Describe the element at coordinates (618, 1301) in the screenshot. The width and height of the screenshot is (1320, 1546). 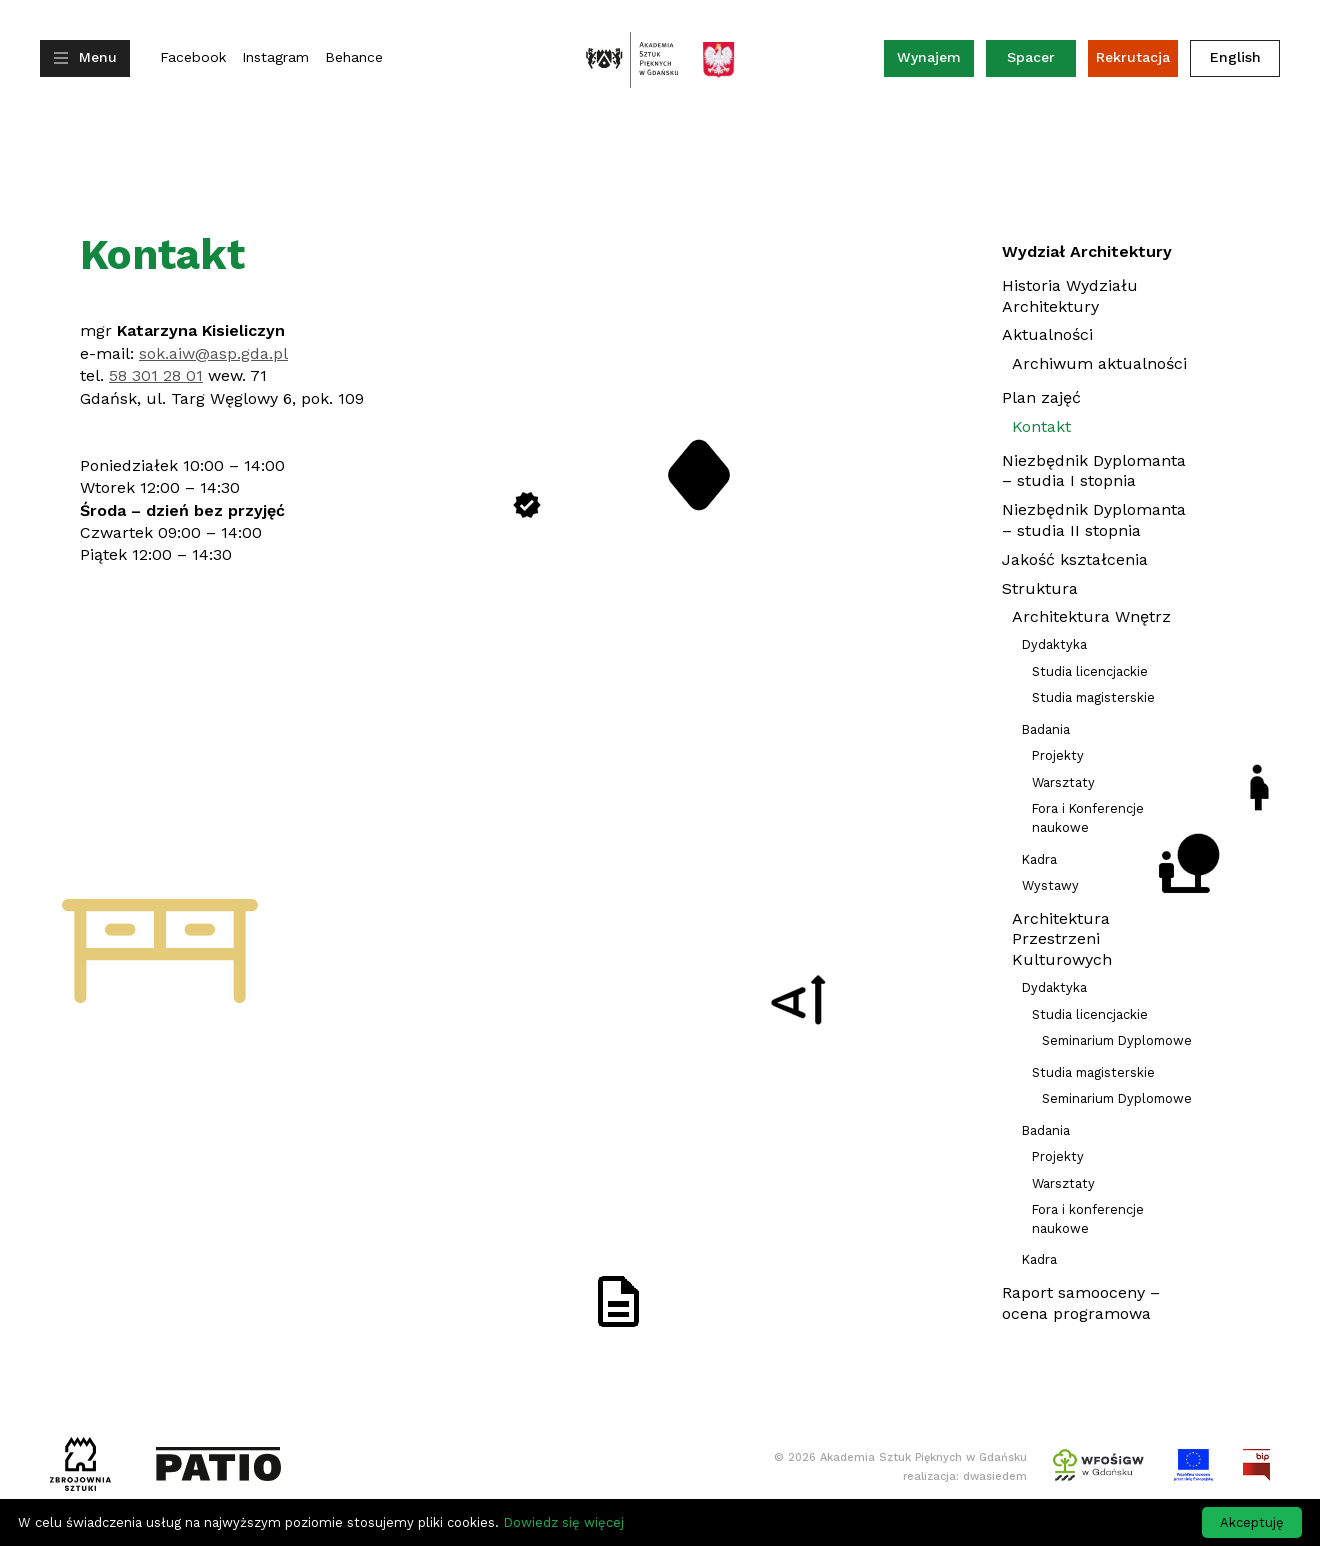
I see `view document details` at that location.